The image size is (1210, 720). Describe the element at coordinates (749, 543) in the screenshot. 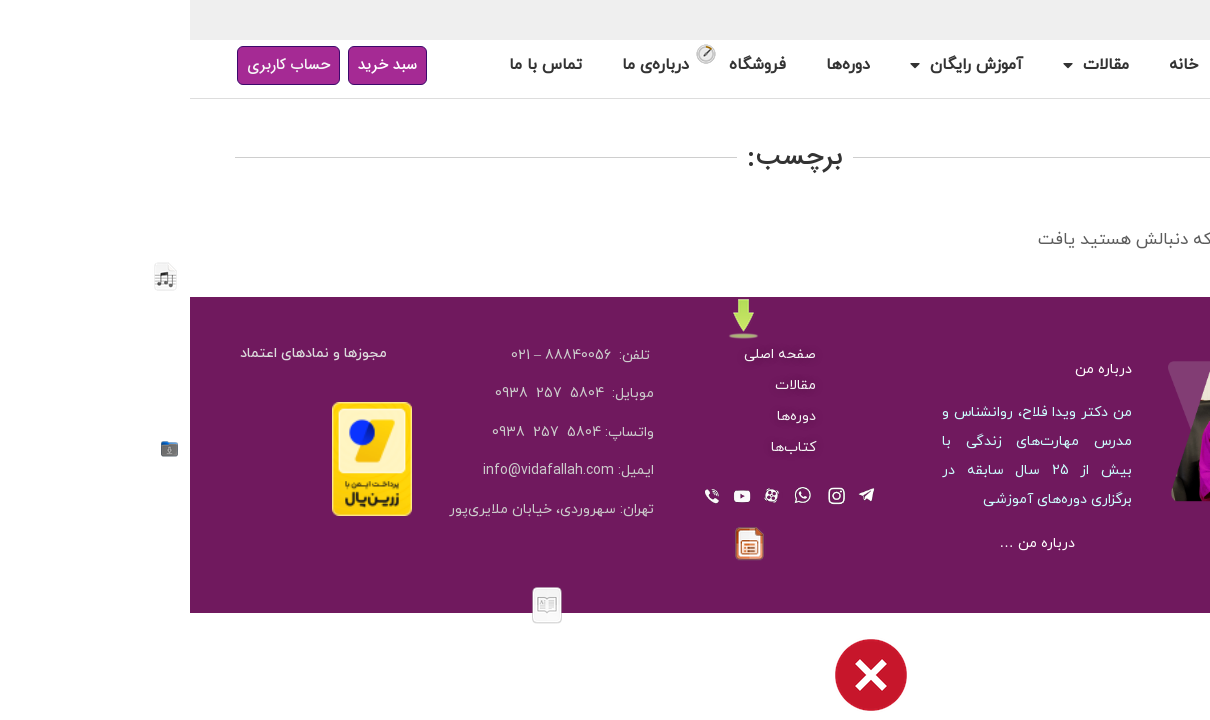

I see `libreoffice impress presentation template file` at that location.